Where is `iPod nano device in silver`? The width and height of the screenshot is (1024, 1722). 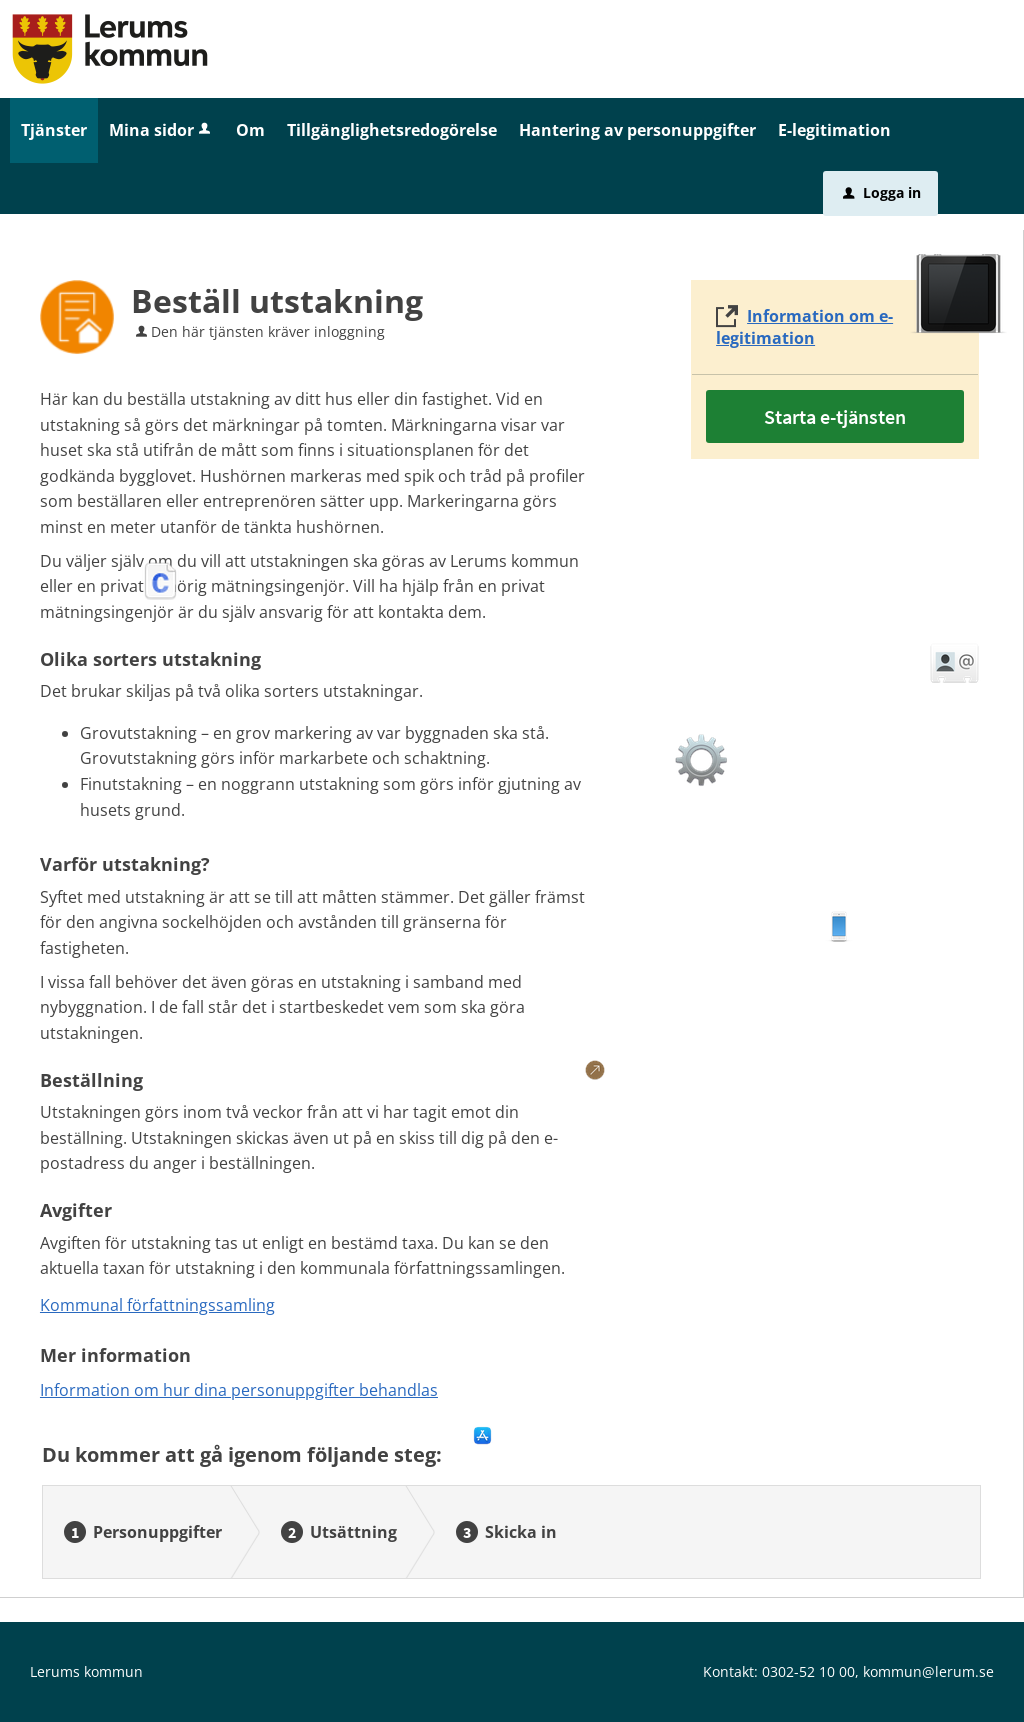 iPod nano device in silver is located at coordinates (958, 293).